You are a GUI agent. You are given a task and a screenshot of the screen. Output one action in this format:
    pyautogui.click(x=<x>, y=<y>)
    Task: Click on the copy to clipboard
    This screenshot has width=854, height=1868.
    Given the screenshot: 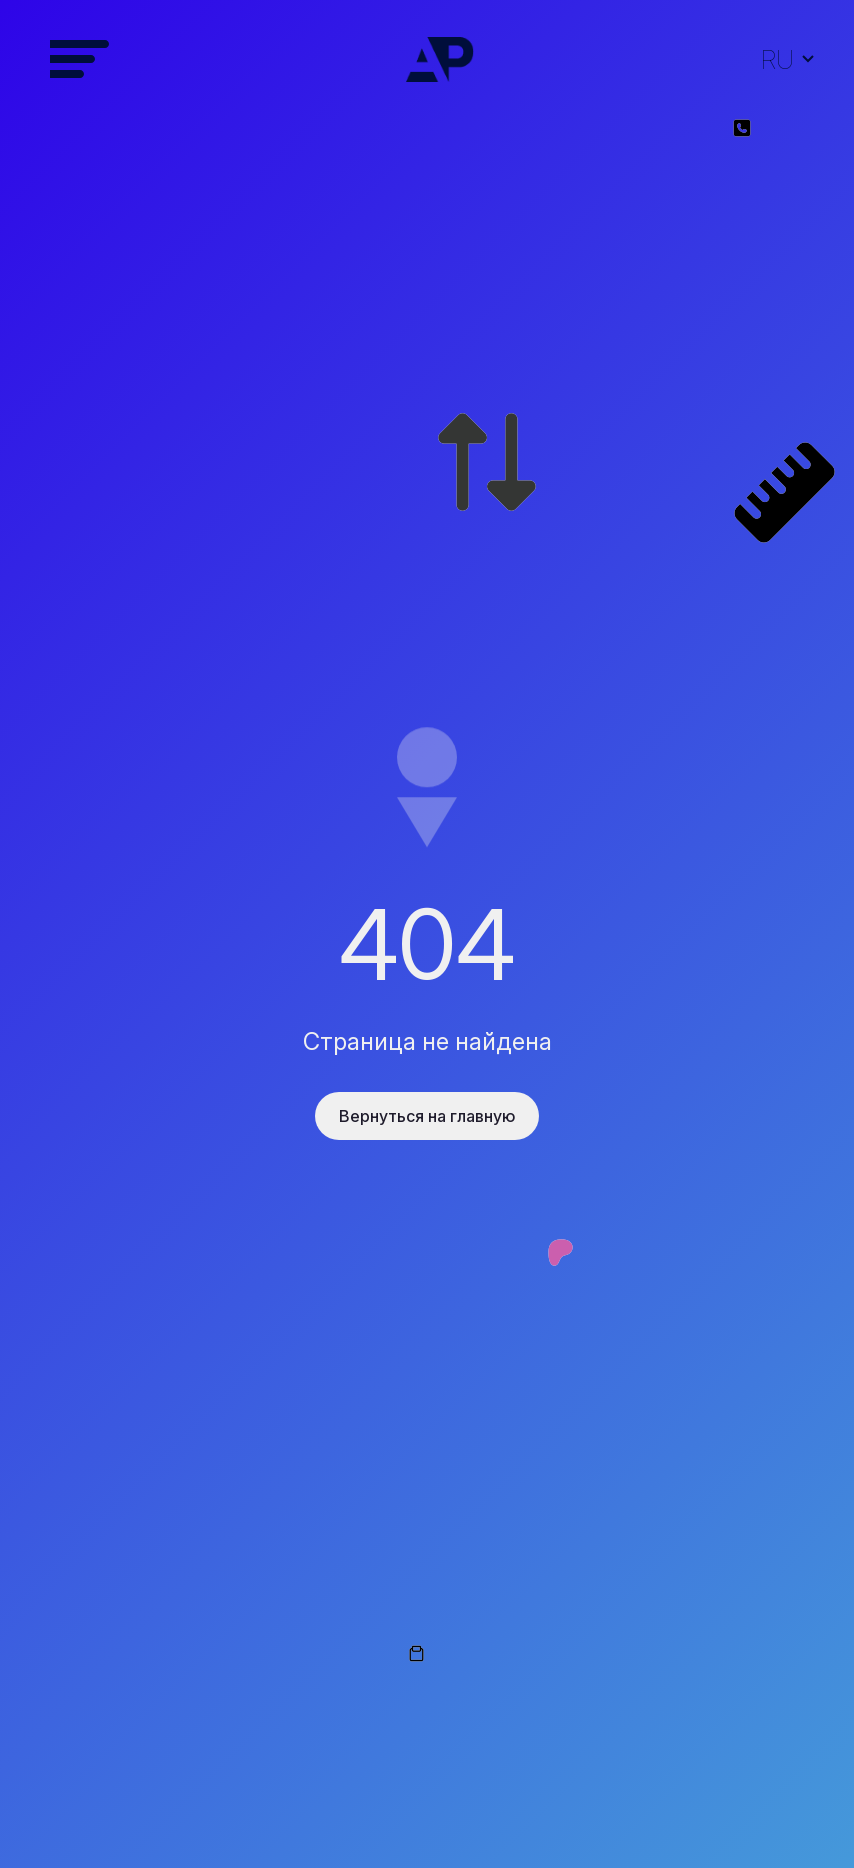 What is the action you would take?
    pyautogui.click(x=416, y=1653)
    